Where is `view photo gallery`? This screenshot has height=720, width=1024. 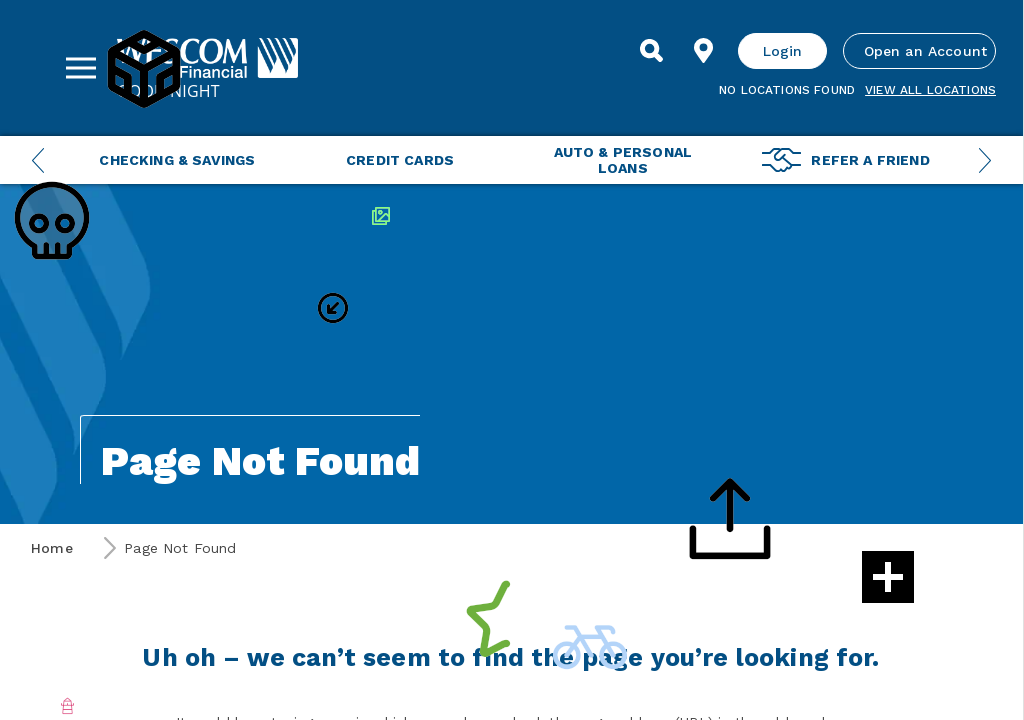 view photo gallery is located at coordinates (381, 216).